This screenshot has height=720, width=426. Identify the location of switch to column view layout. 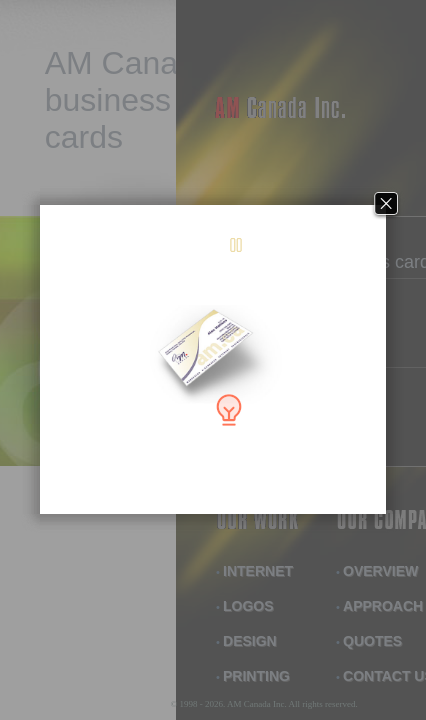
(236, 245).